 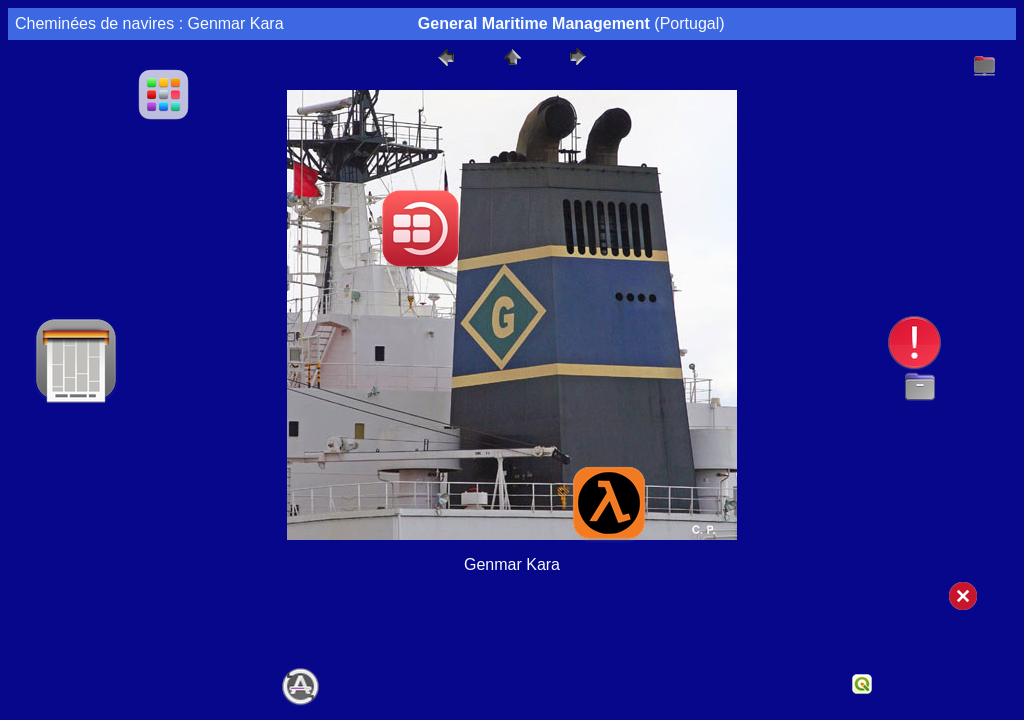 What do you see at coordinates (914, 342) in the screenshot?
I see `report a system error or crash` at bounding box center [914, 342].